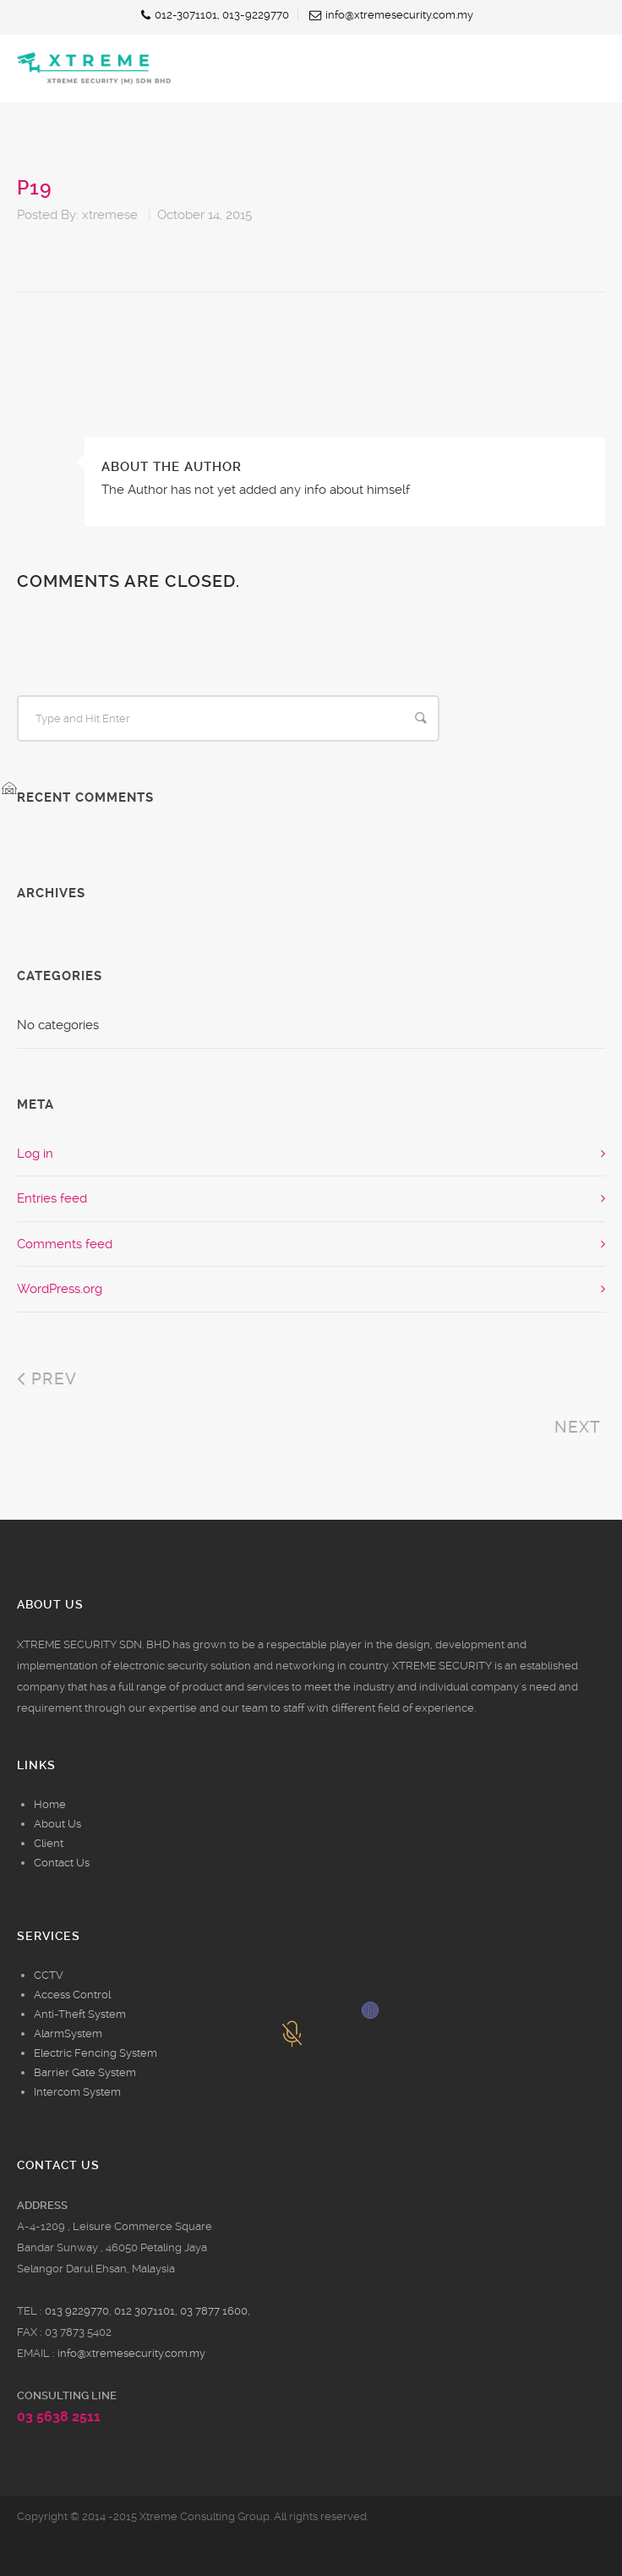  Describe the element at coordinates (292, 2033) in the screenshot. I see `mute your microphone` at that location.